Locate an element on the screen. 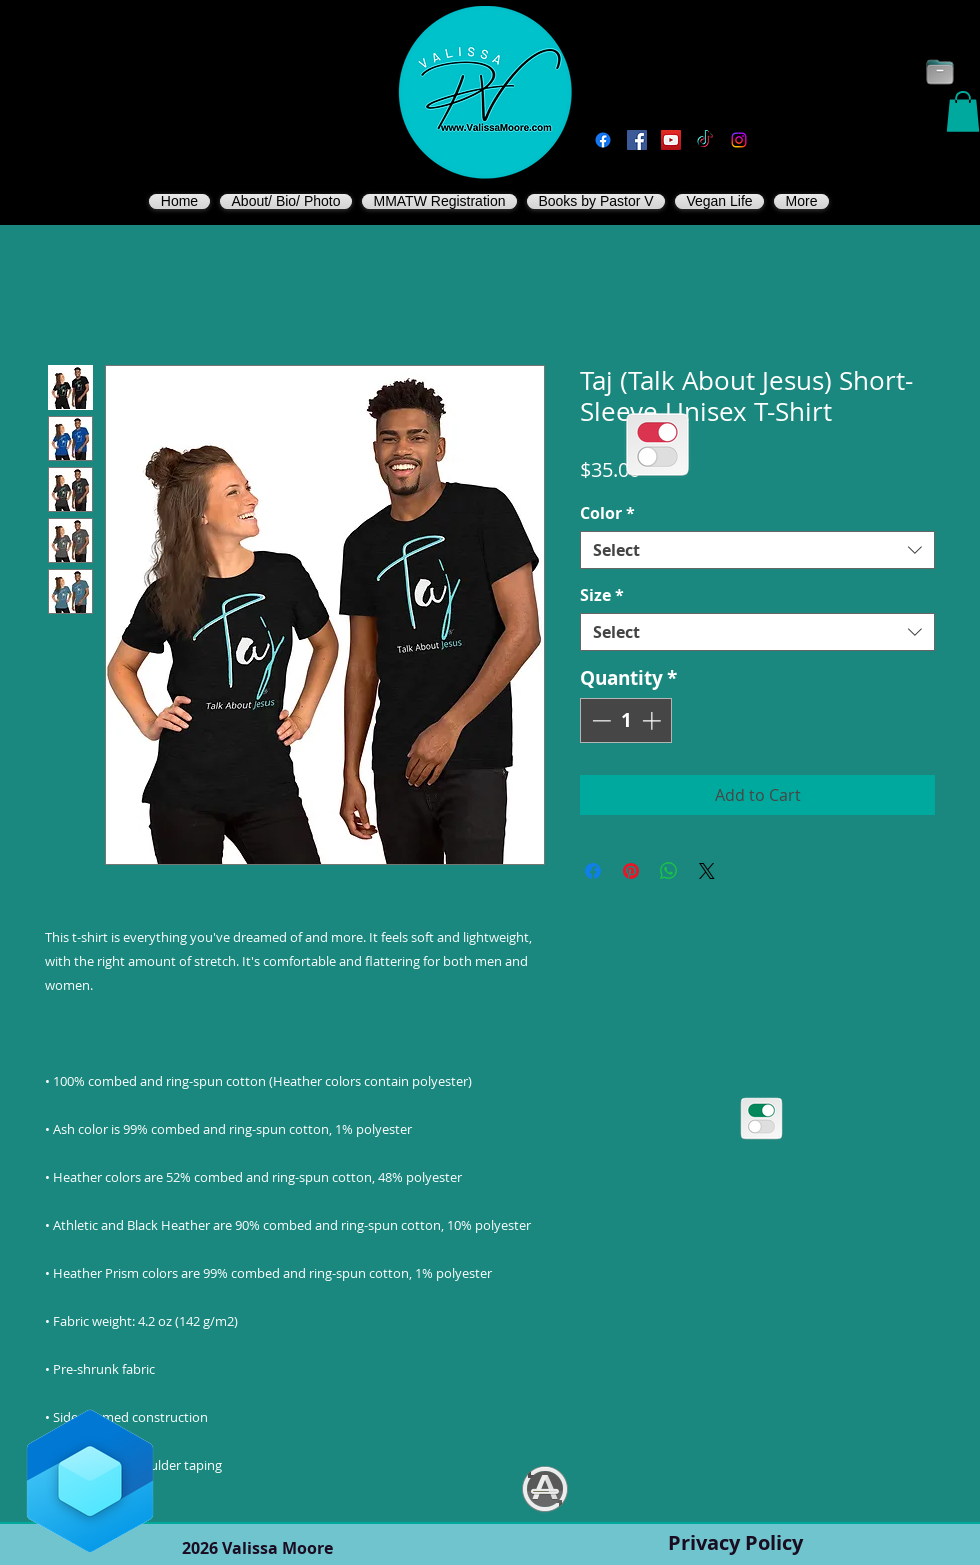 This screenshot has height=1565, width=980. open the nautilus file manager is located at coordinates (940, 72).